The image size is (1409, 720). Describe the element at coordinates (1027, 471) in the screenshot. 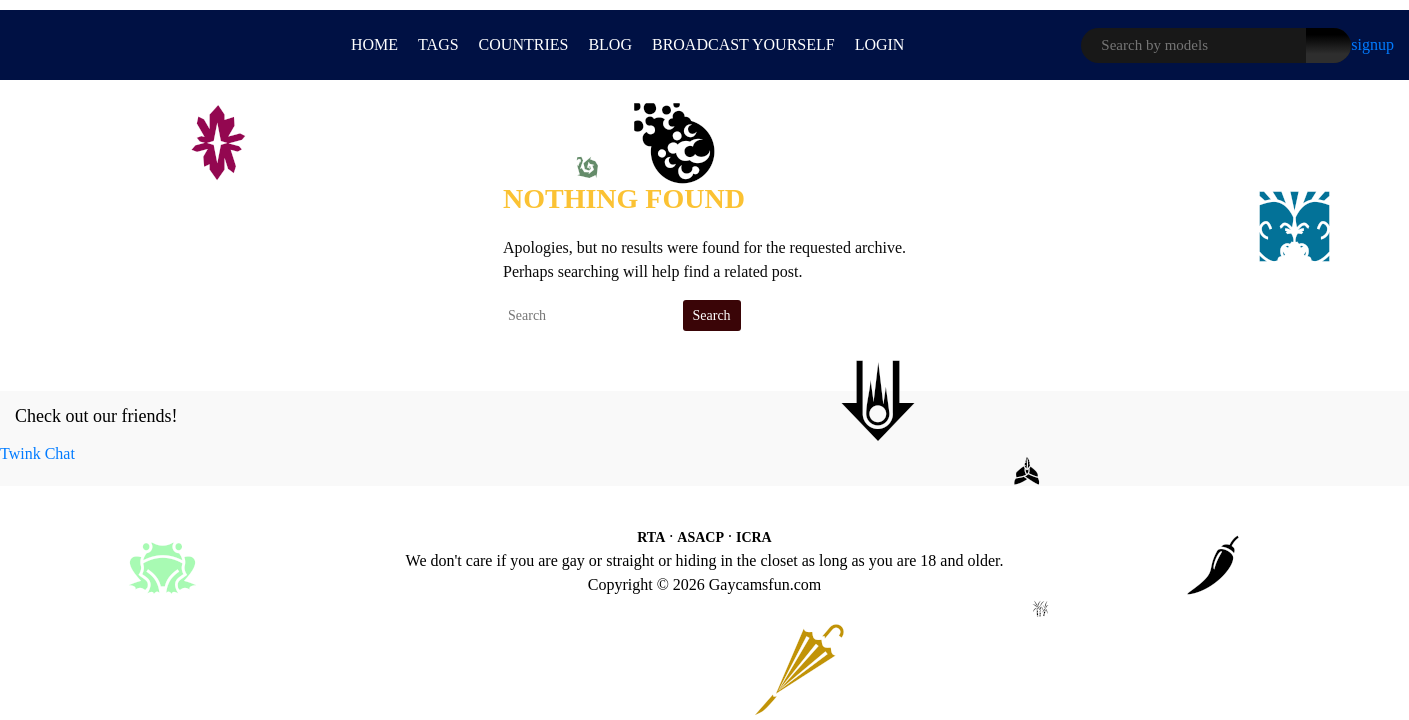

I see `select turban headwear for character customization` at that location.